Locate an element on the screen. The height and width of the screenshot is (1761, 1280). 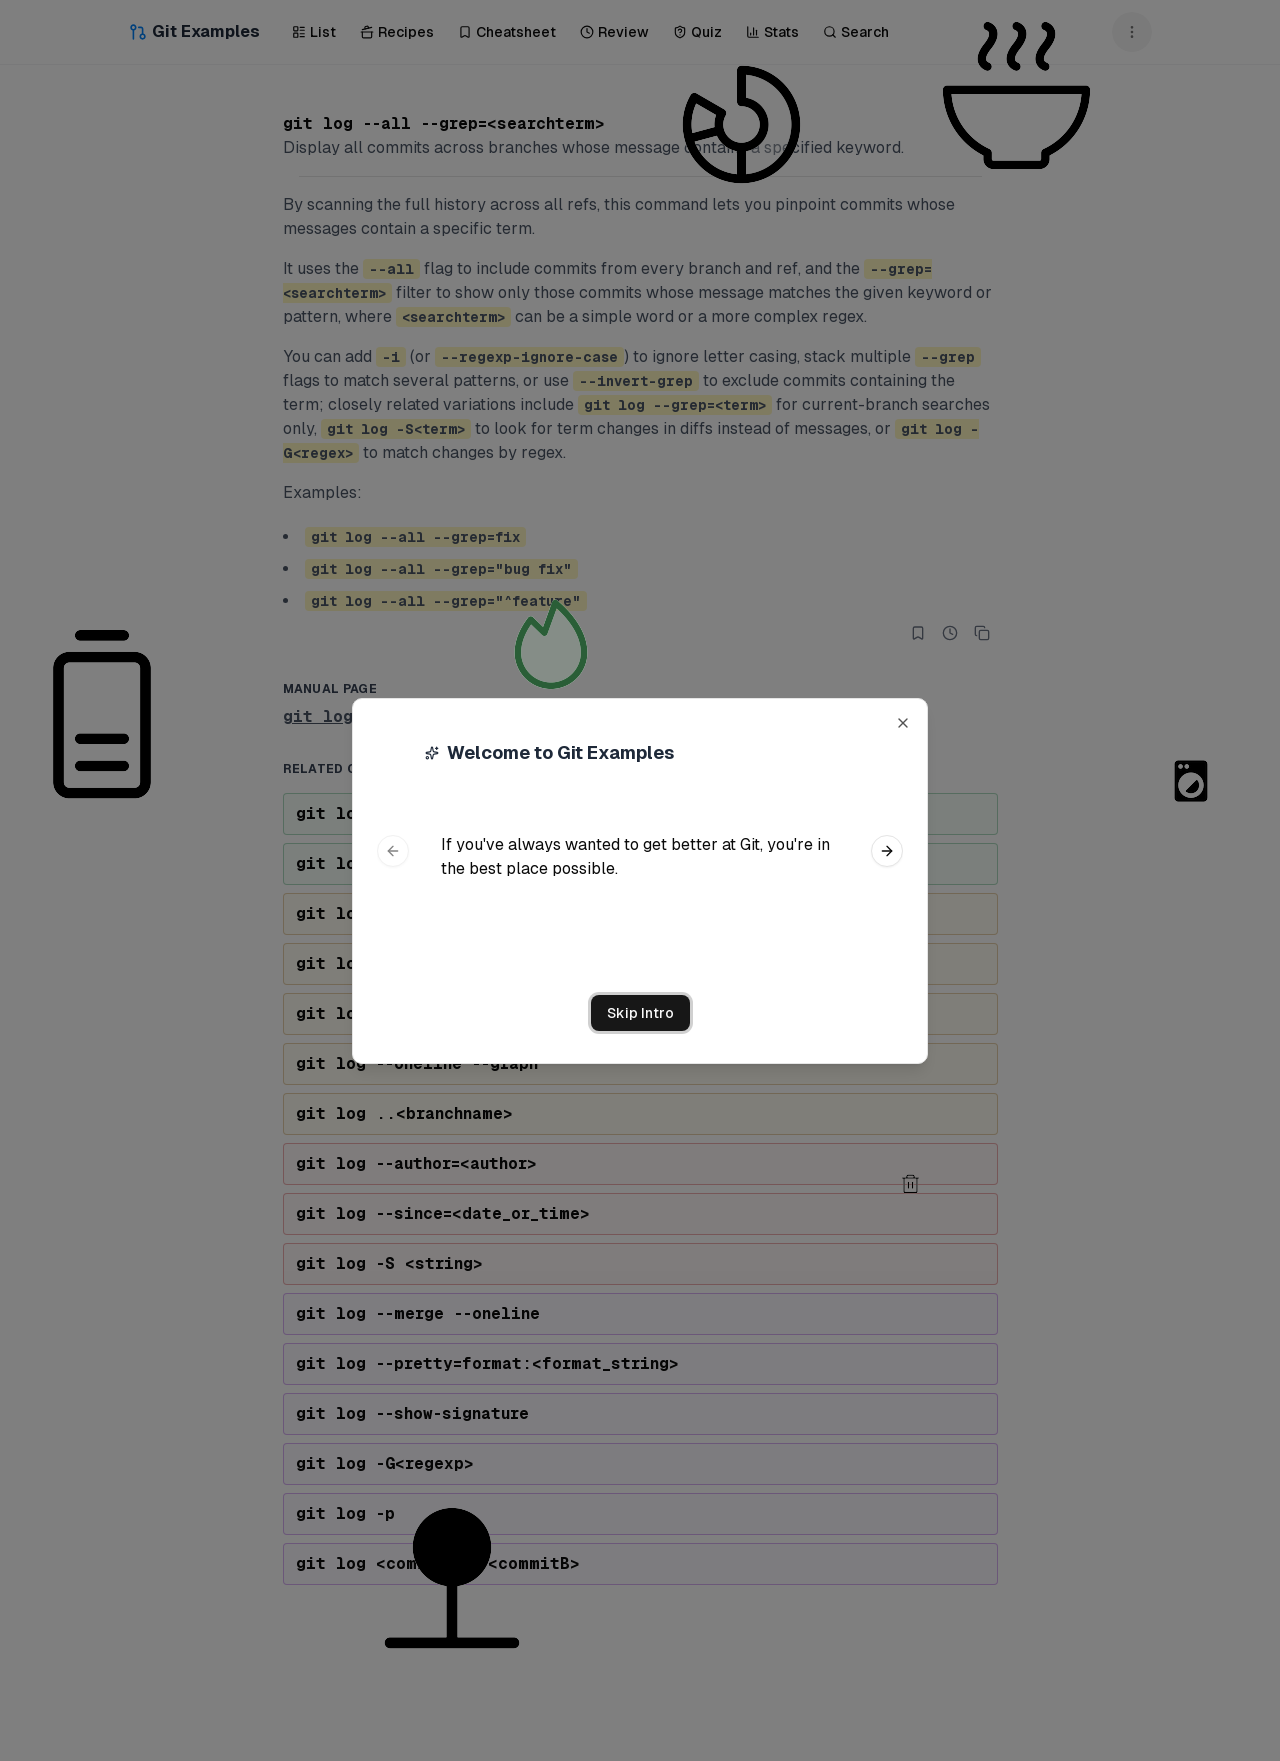
indicates medium battery level is located at coordinates (102, 717).